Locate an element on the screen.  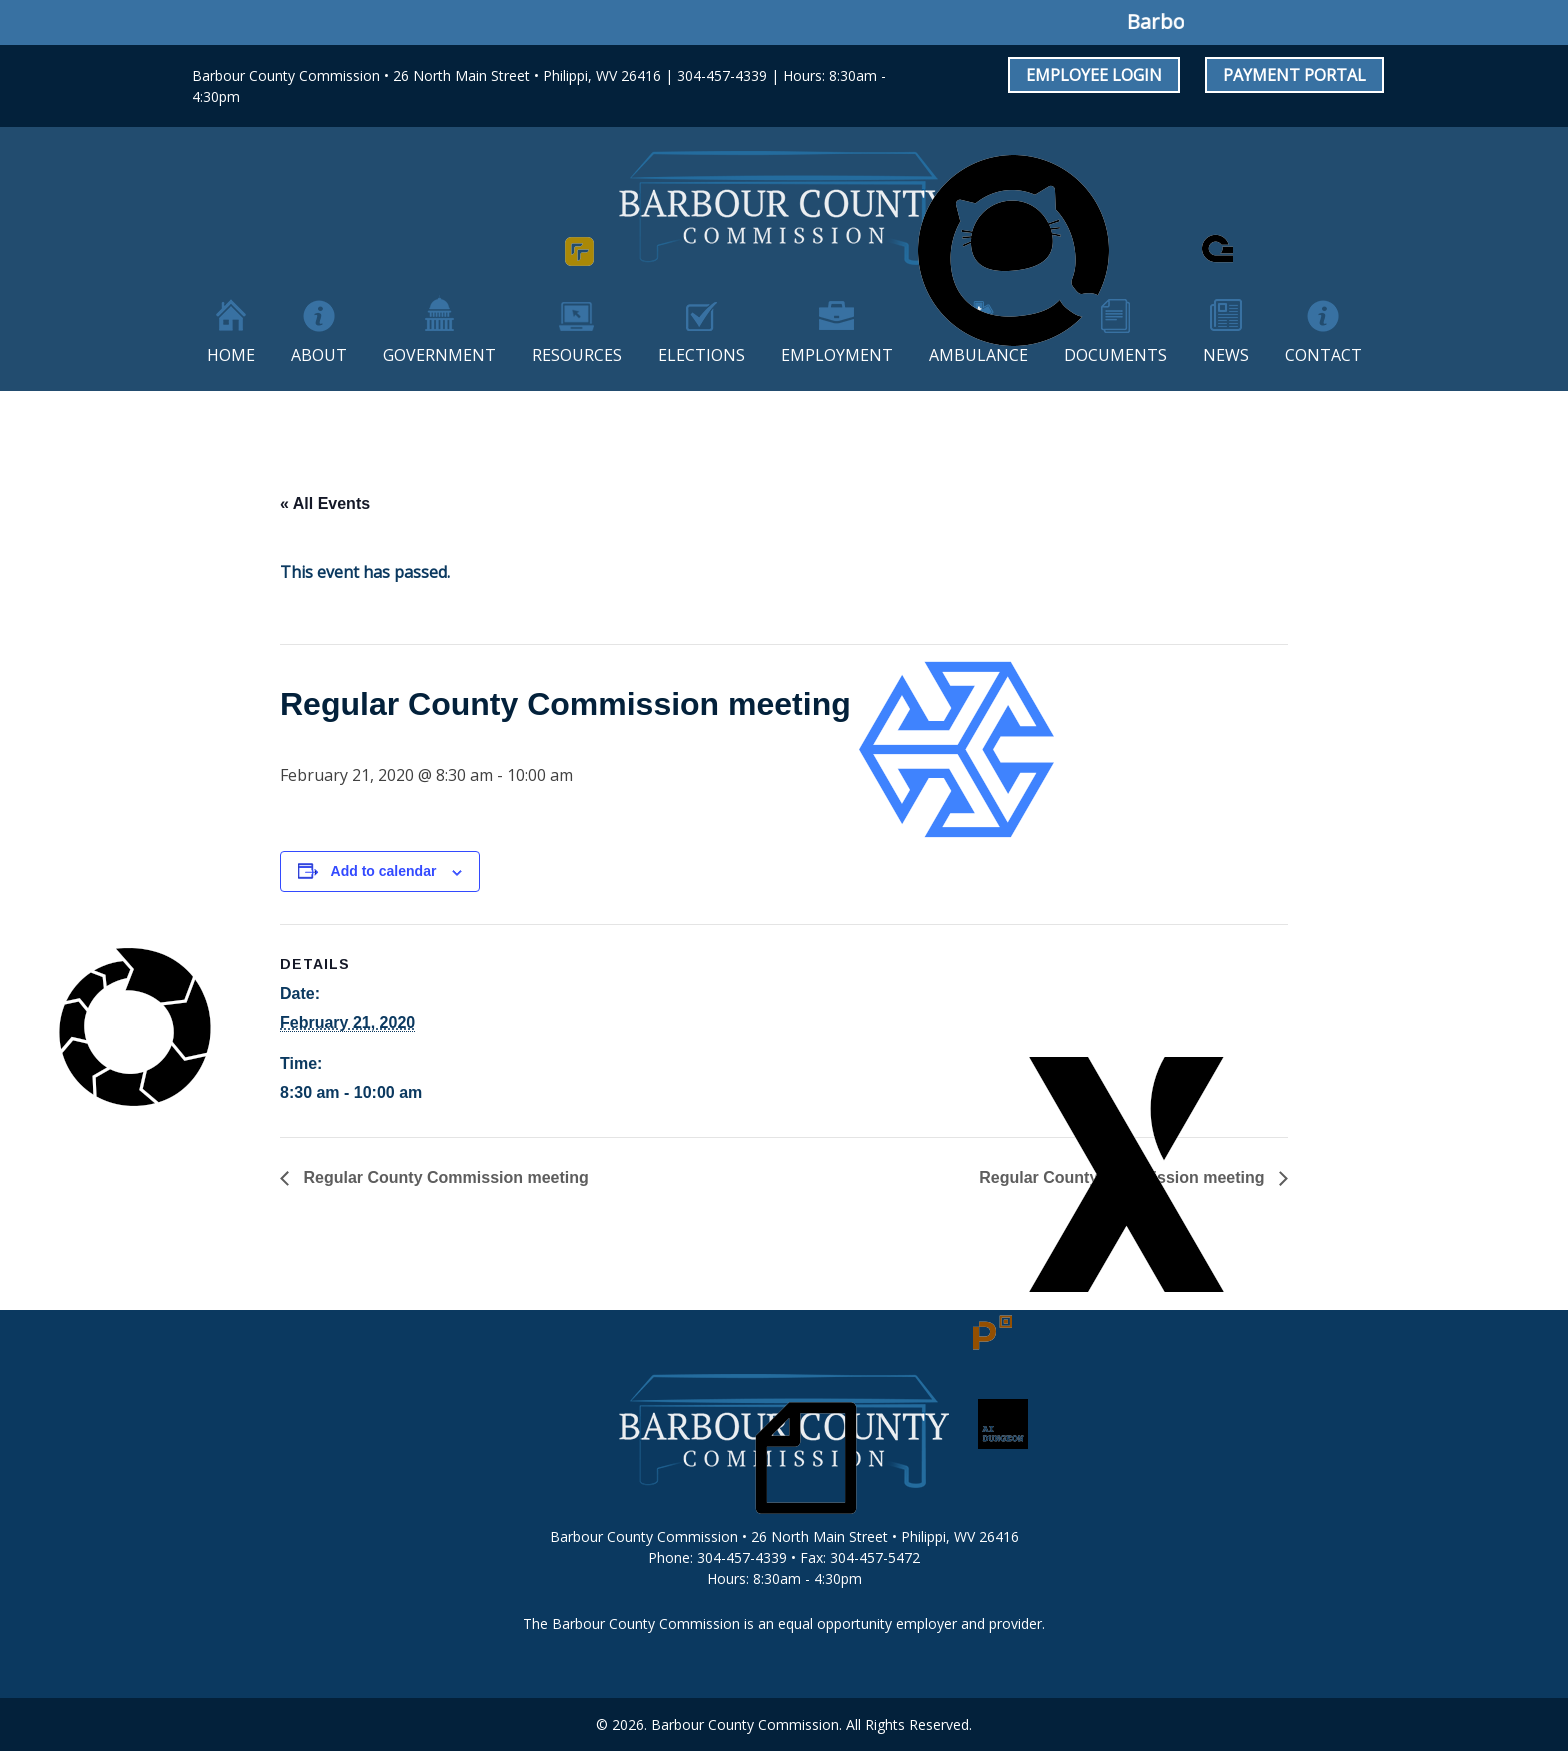
open the sidequest app for vr game sideloading is located at coordinates (956, 749).